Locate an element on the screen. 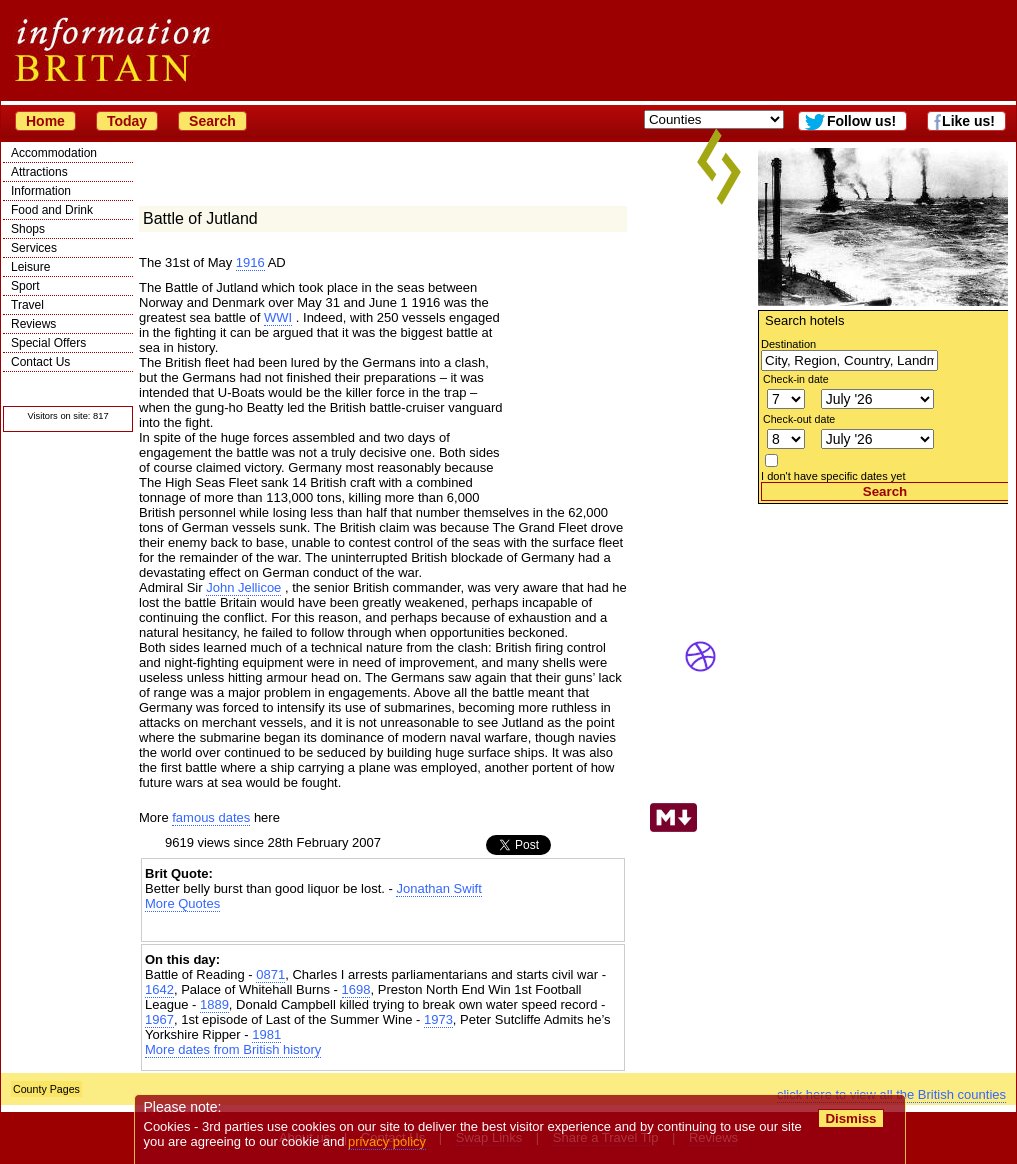 The height and width of the screenshot is (1164, 1017). indicates markdown formatting is supported is located at coordinates (673, 817).